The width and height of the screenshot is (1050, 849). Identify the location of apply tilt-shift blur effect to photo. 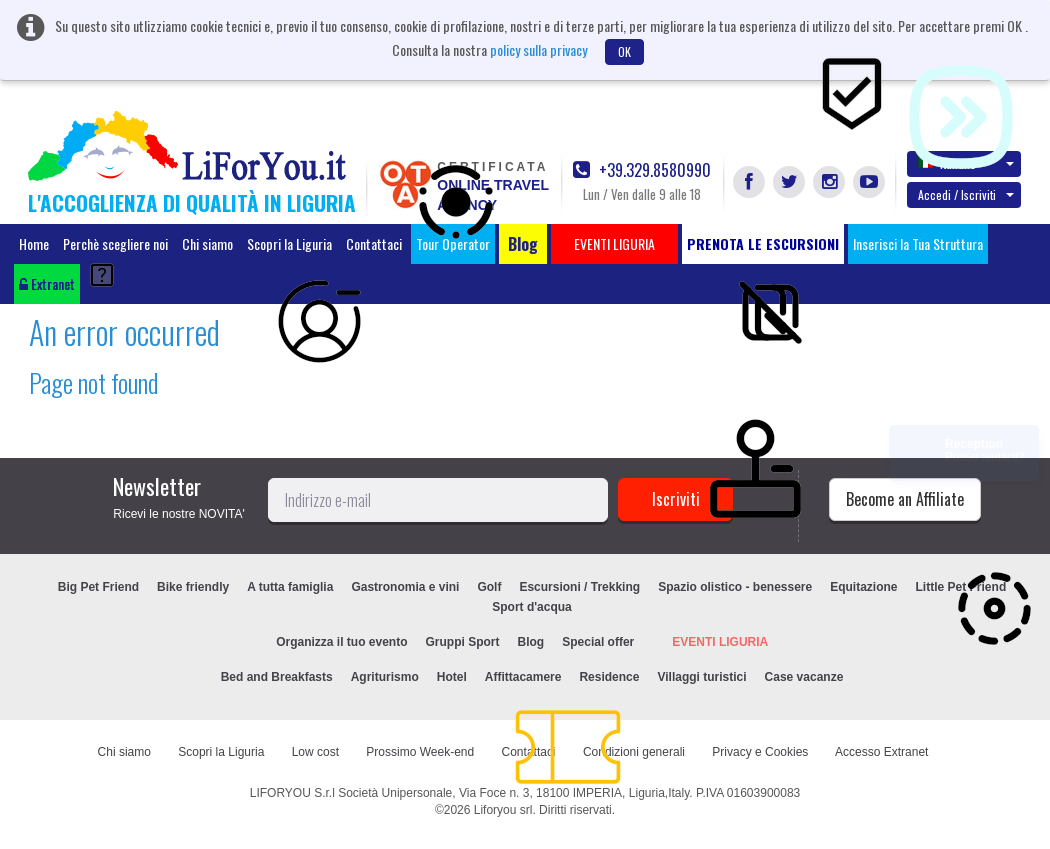
(994, 608).